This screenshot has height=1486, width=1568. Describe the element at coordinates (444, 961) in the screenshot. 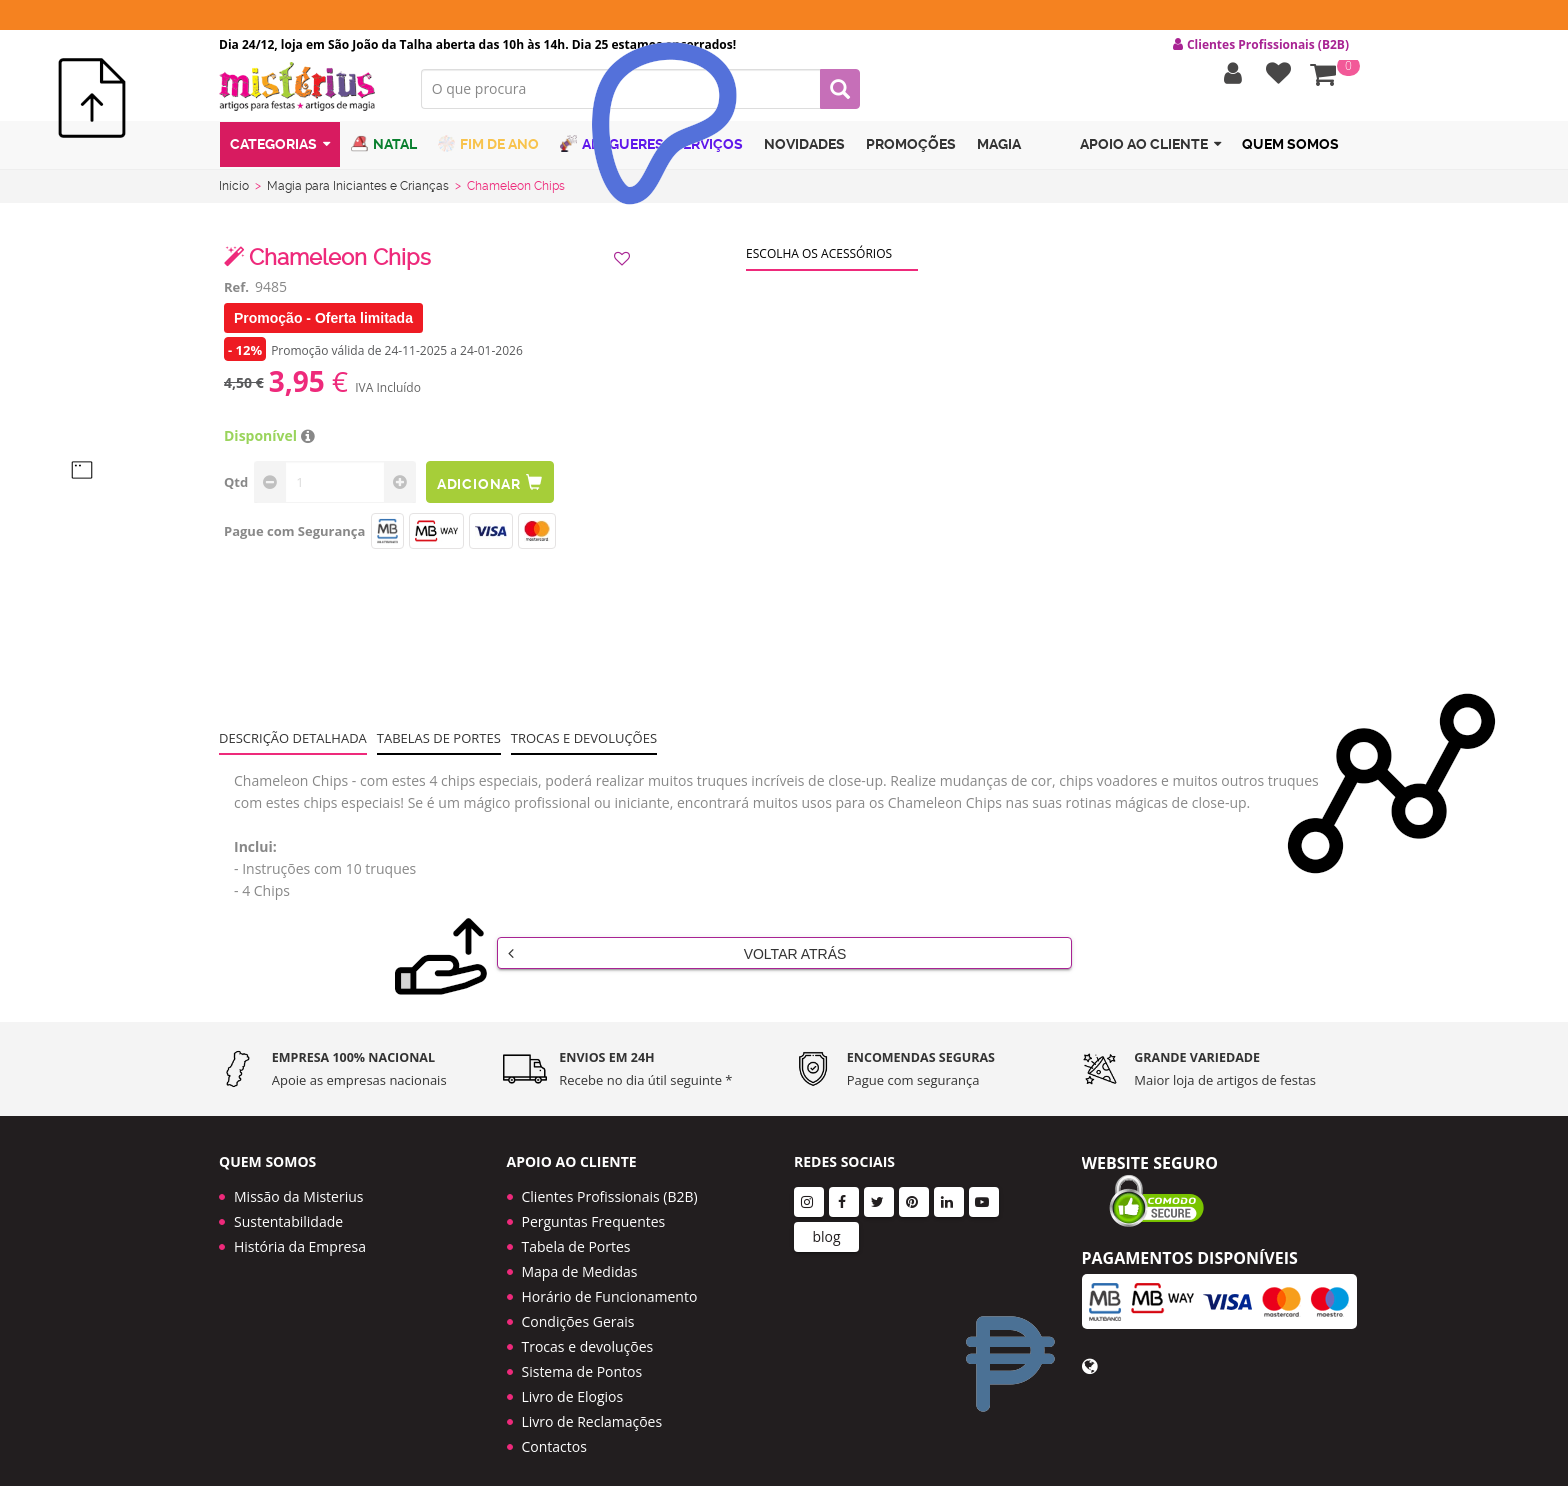

I see `upload or share content` at that location.